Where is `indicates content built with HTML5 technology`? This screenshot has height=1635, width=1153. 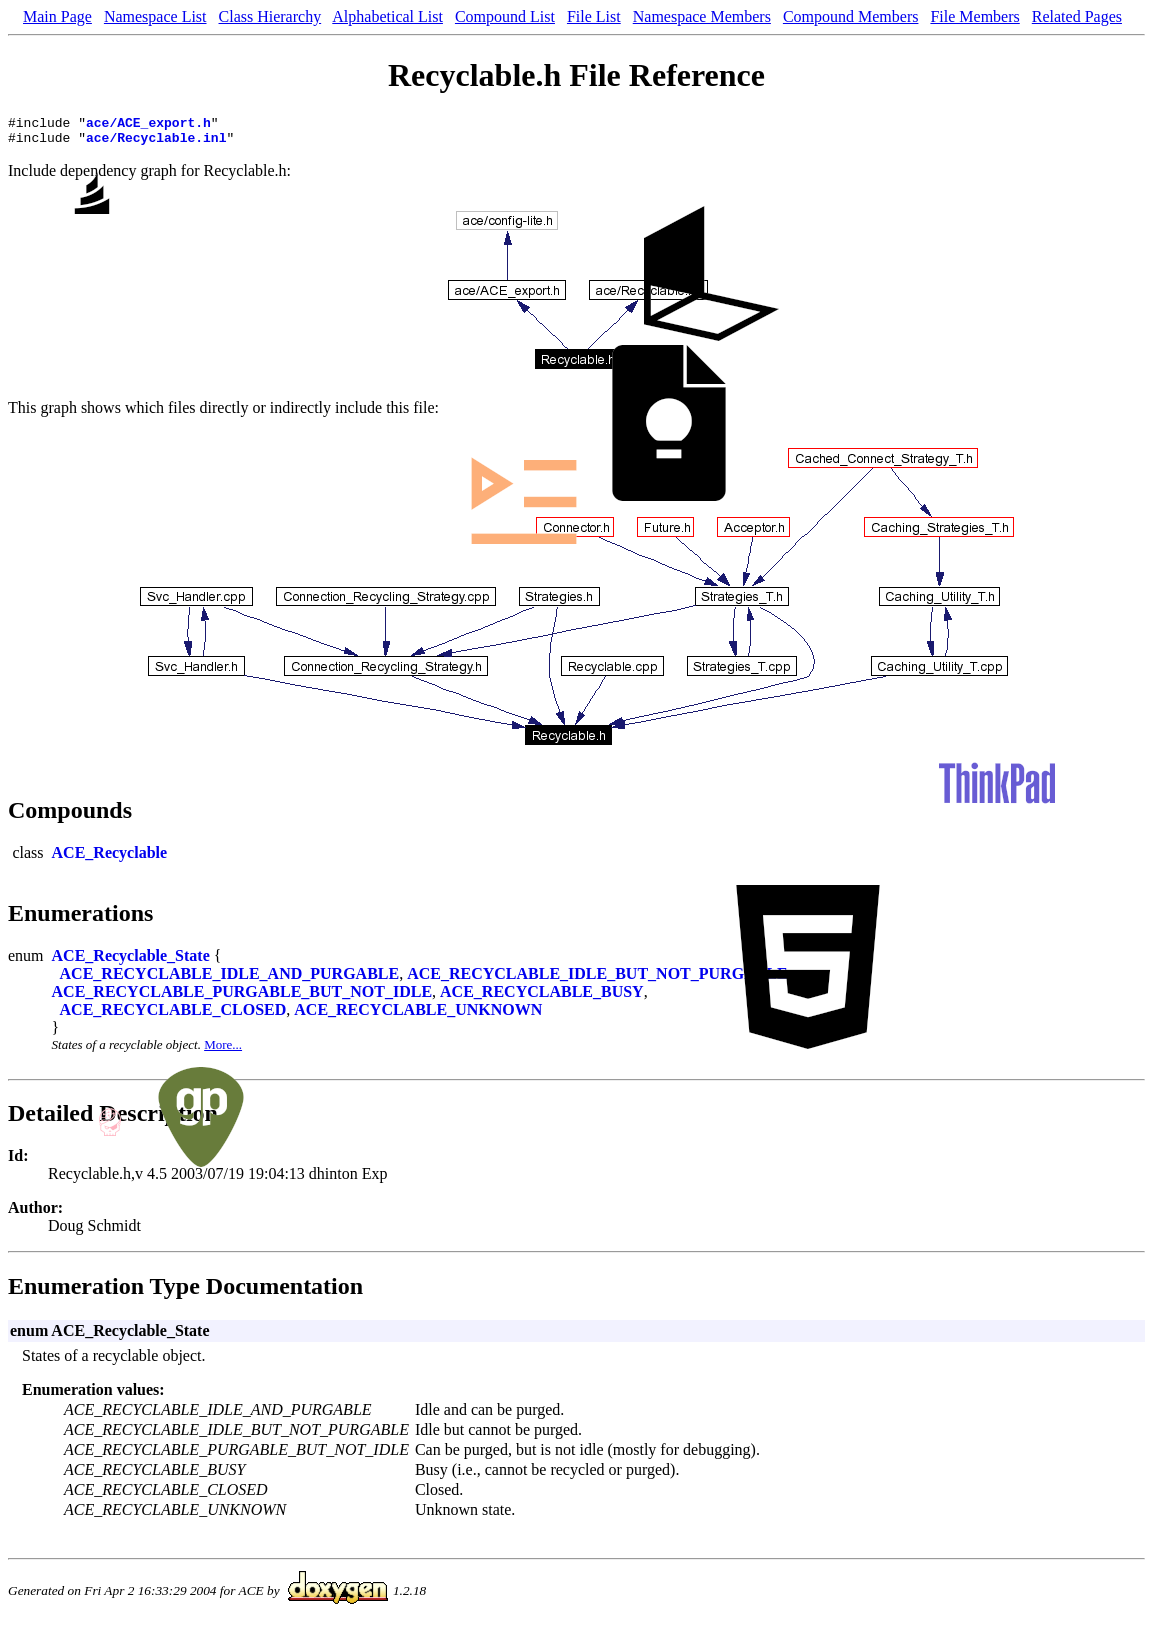
indicates content built with HTML5 technology is located at coordinates (808, 967).